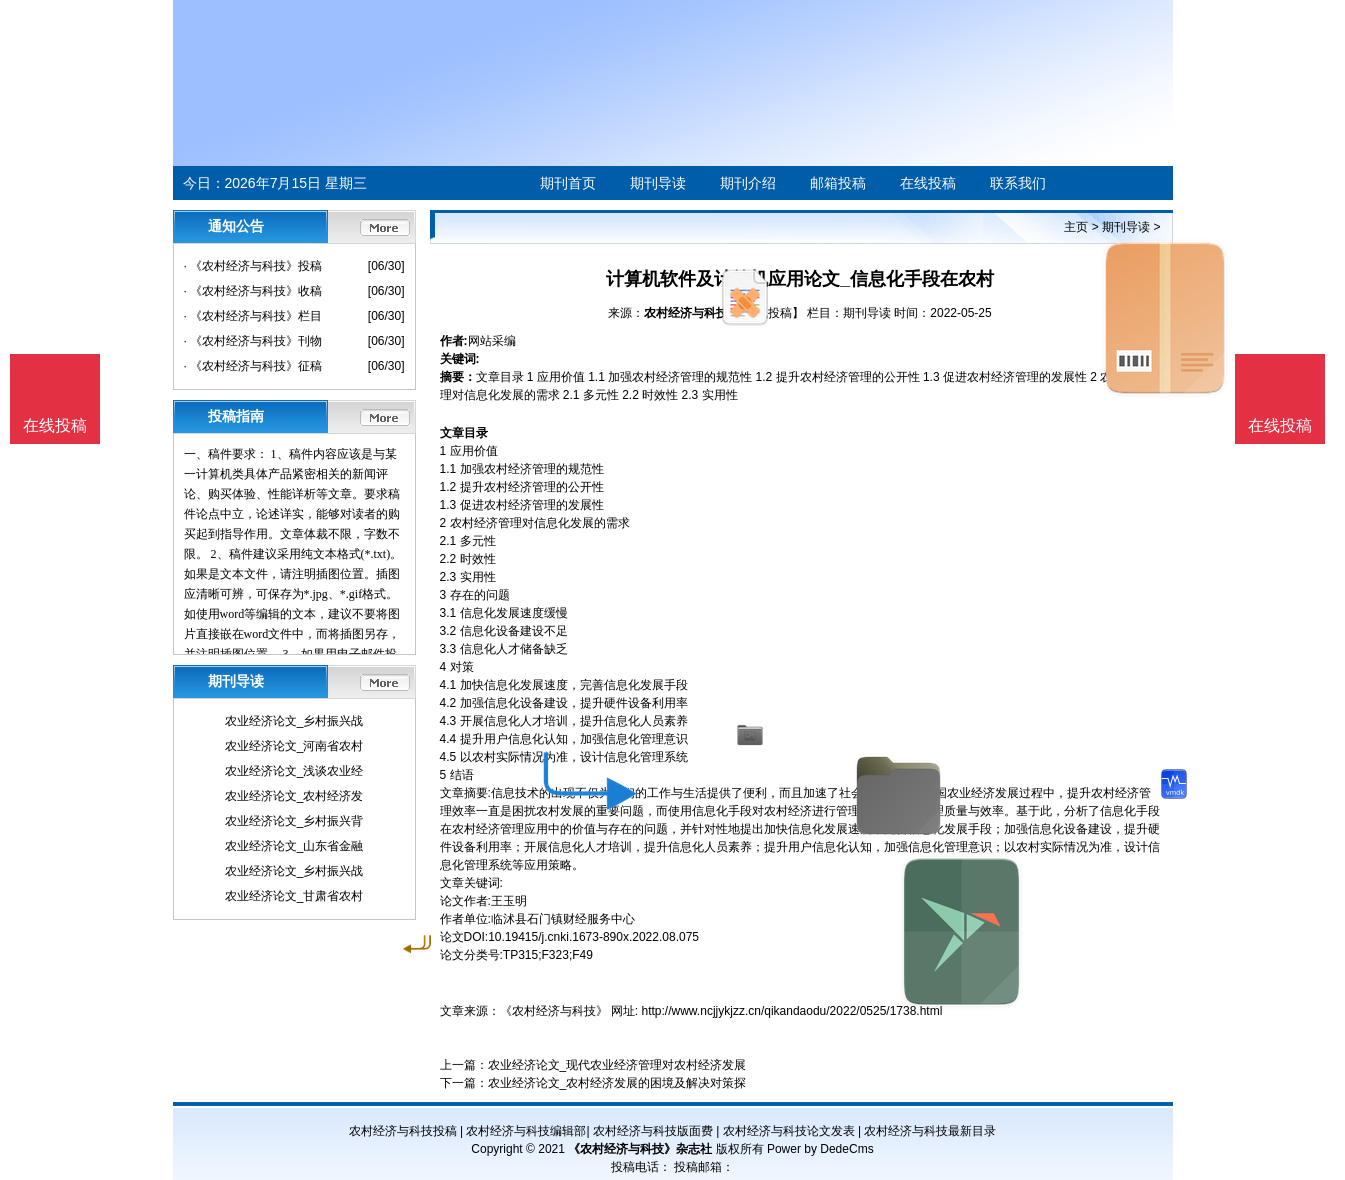  What do you see at coordinates (898, 795) in the screenshot?
I see `open folder to view contents` at bounding box center [898, 795].